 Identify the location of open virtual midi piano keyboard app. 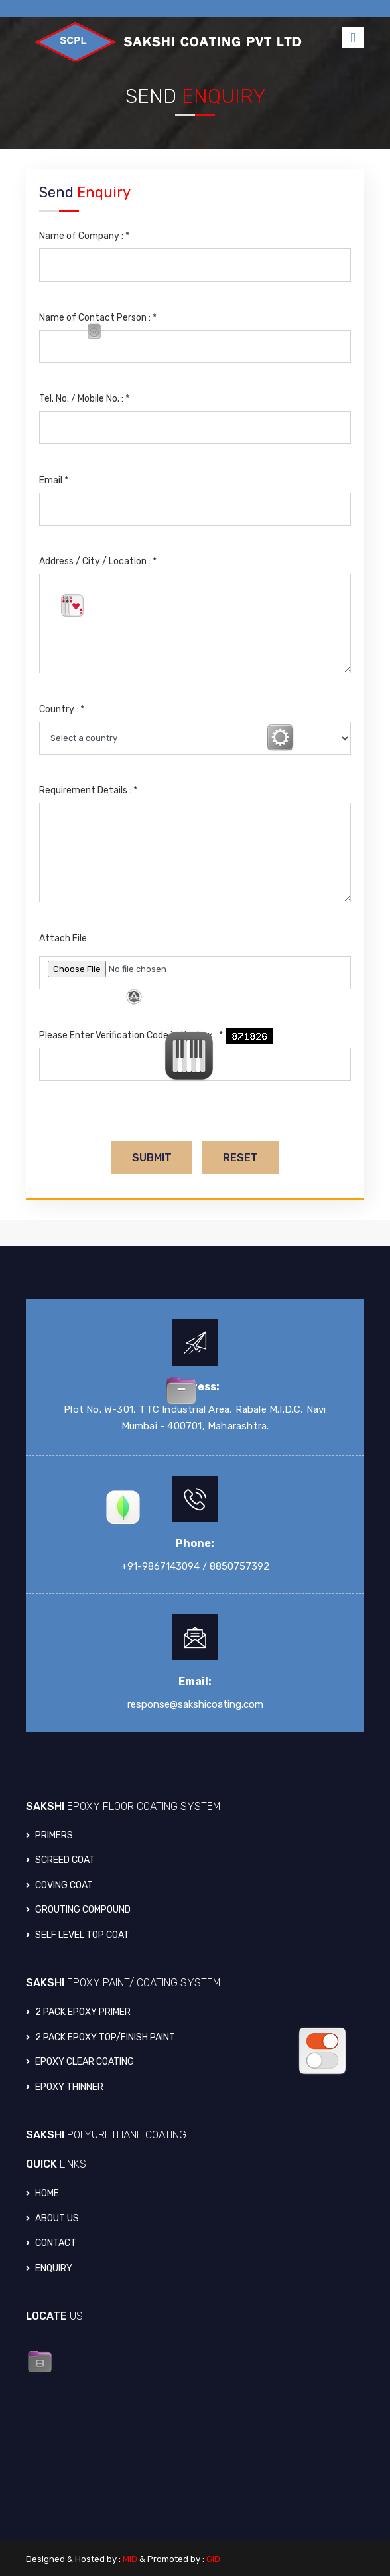
(189, 1056).